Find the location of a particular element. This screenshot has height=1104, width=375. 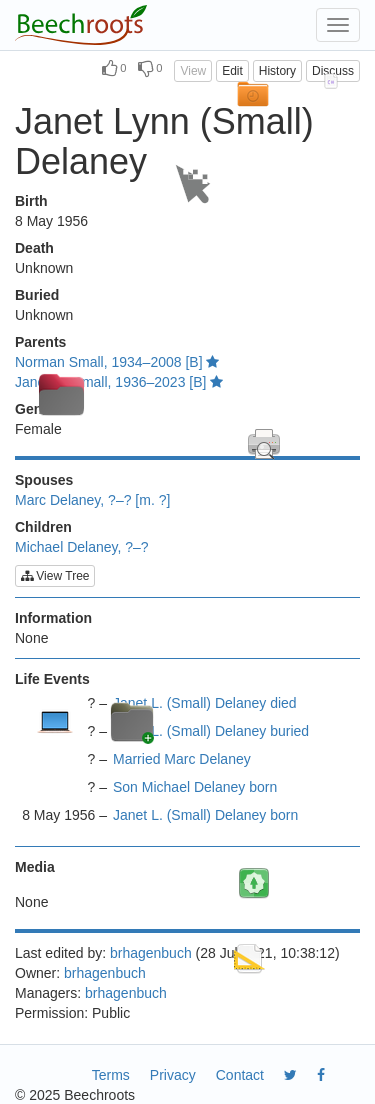

access remote desktop connections is located at coordinates (193, 184).